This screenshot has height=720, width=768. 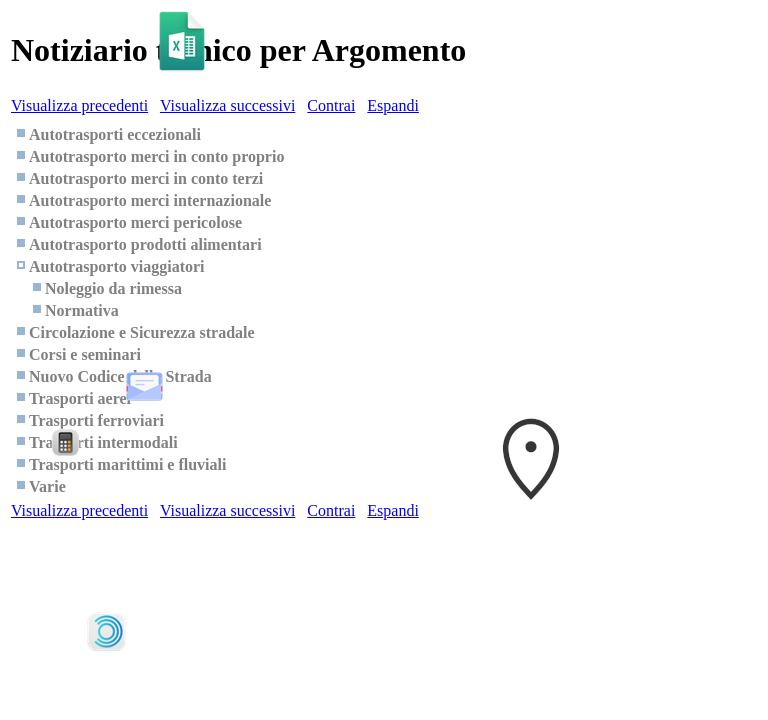 I want to click on open the calculator app, so click(x=65, y=442).